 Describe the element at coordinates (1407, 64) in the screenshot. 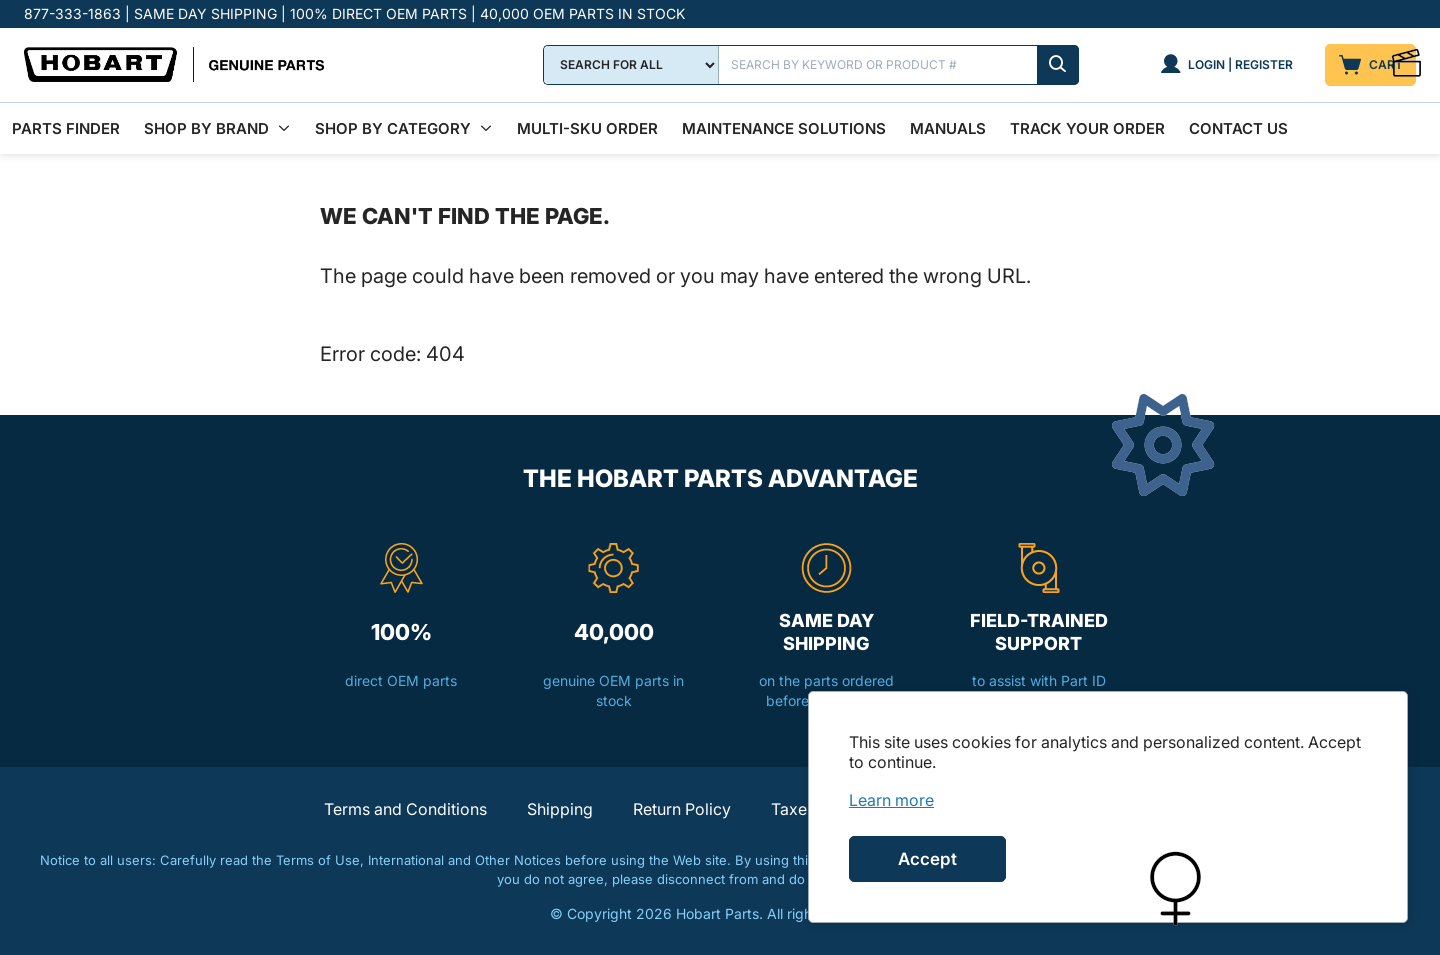

I see `access video or movie content` at that location.